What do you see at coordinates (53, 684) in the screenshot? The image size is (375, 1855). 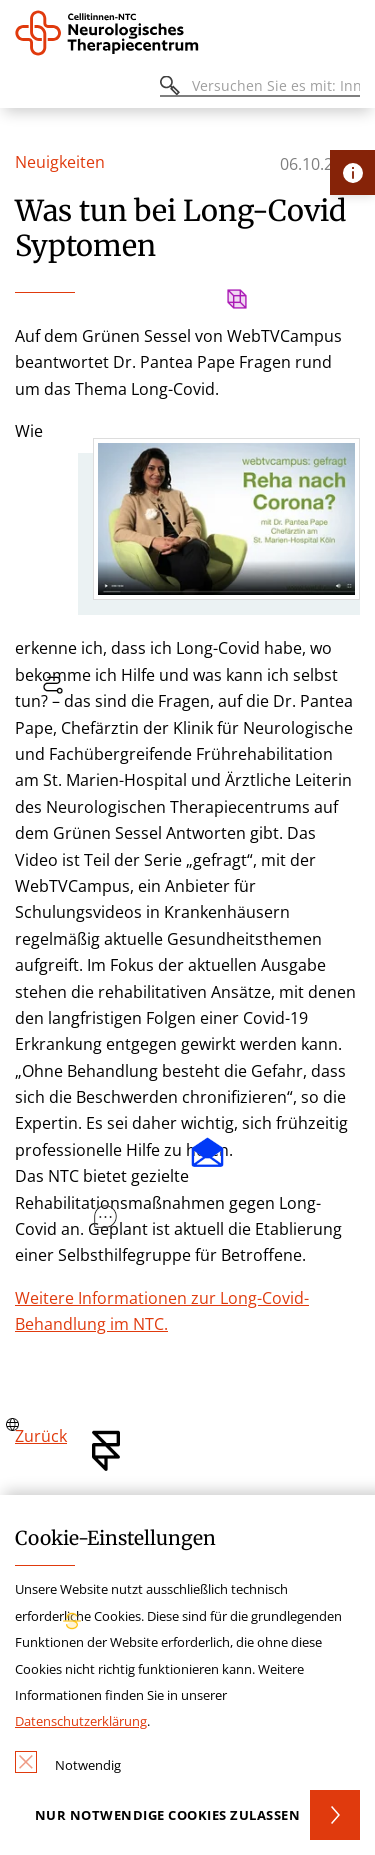 I see `view or edit a route path` at bounding box center [53, 684].